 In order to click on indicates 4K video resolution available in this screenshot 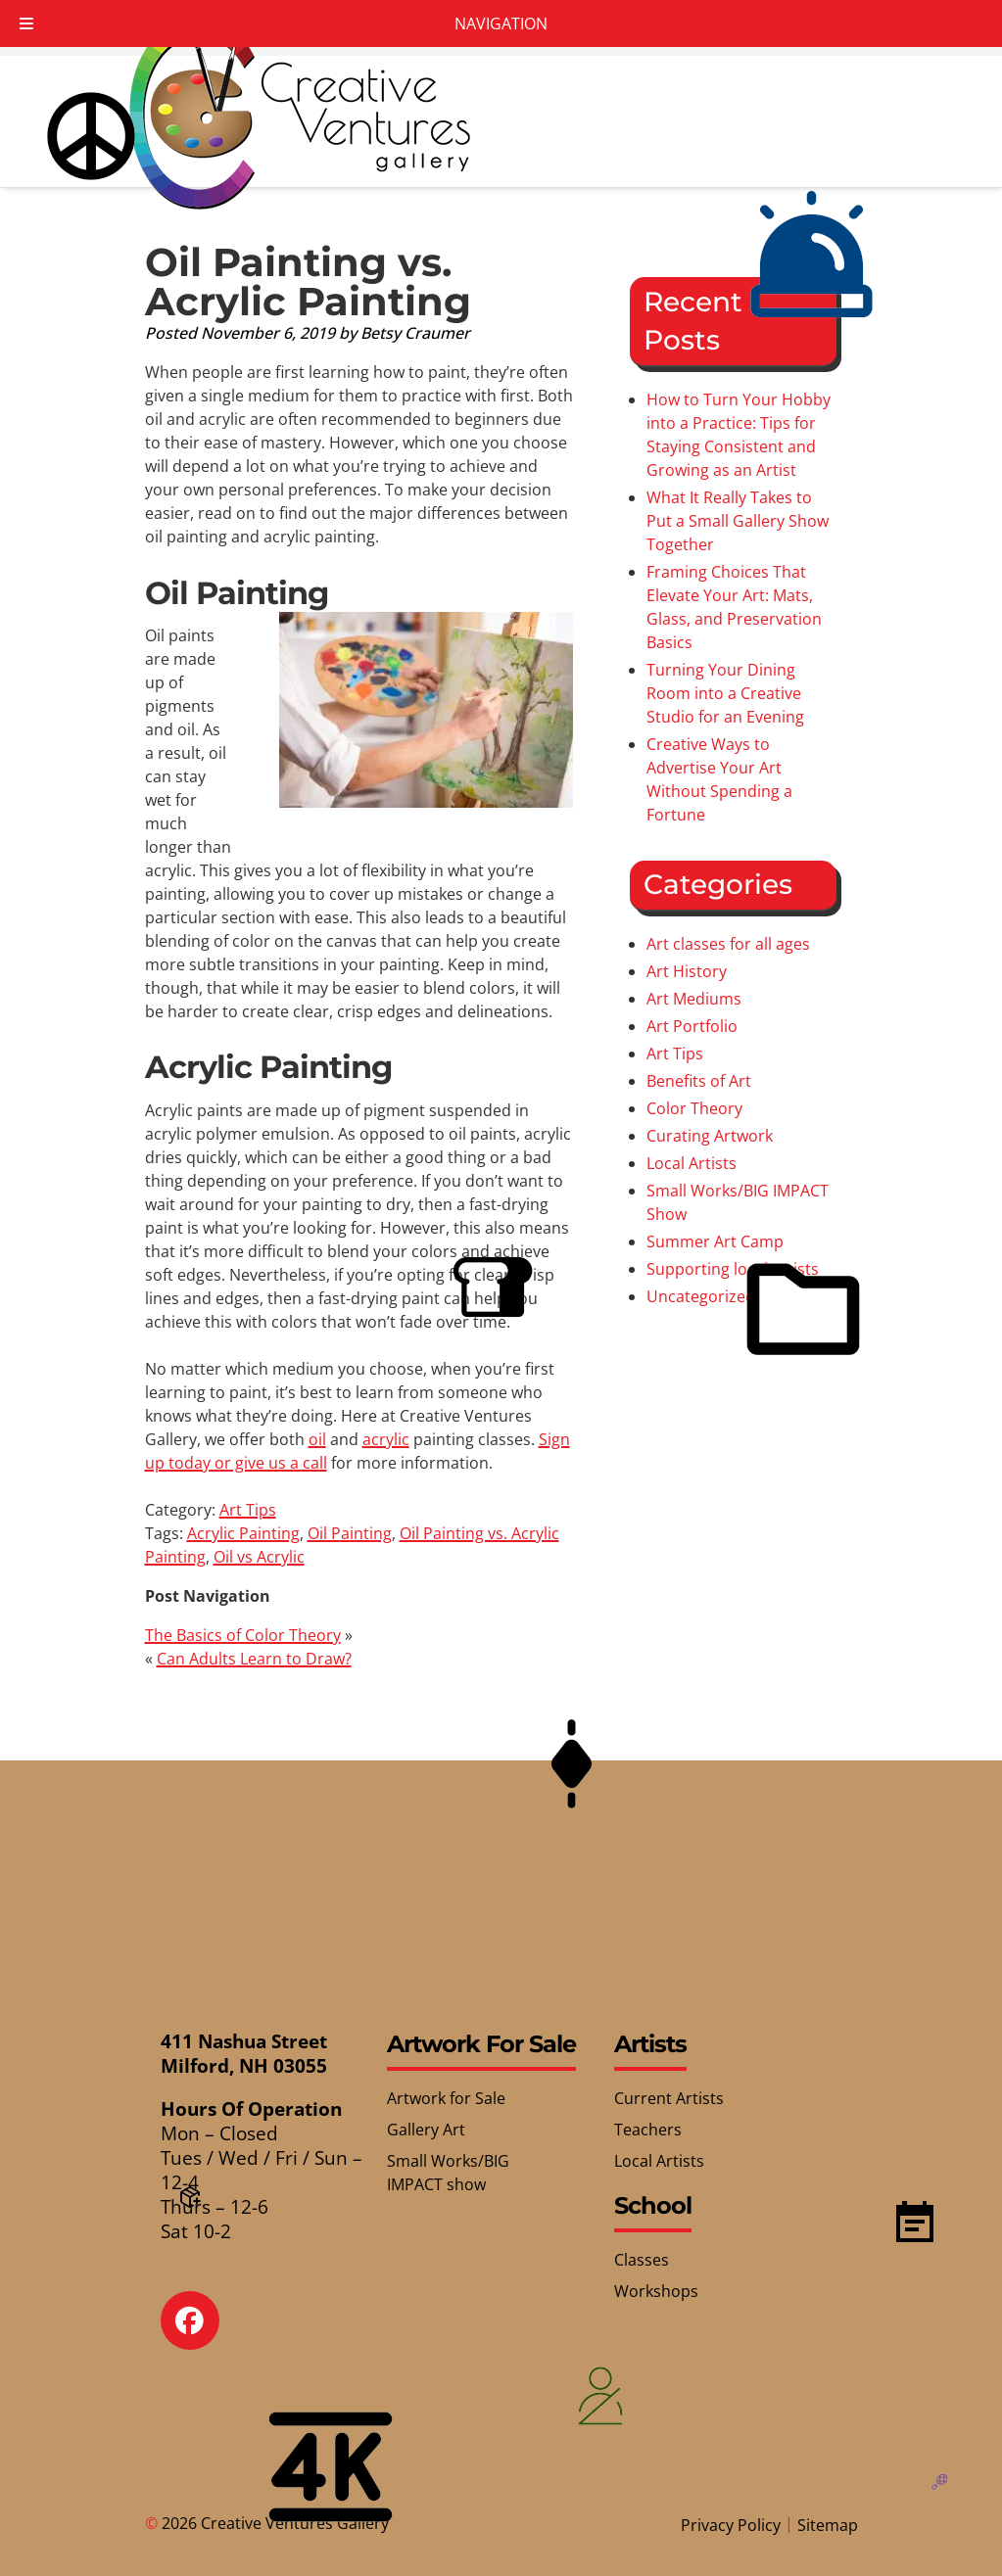, I will do `click(330, 2466)`.